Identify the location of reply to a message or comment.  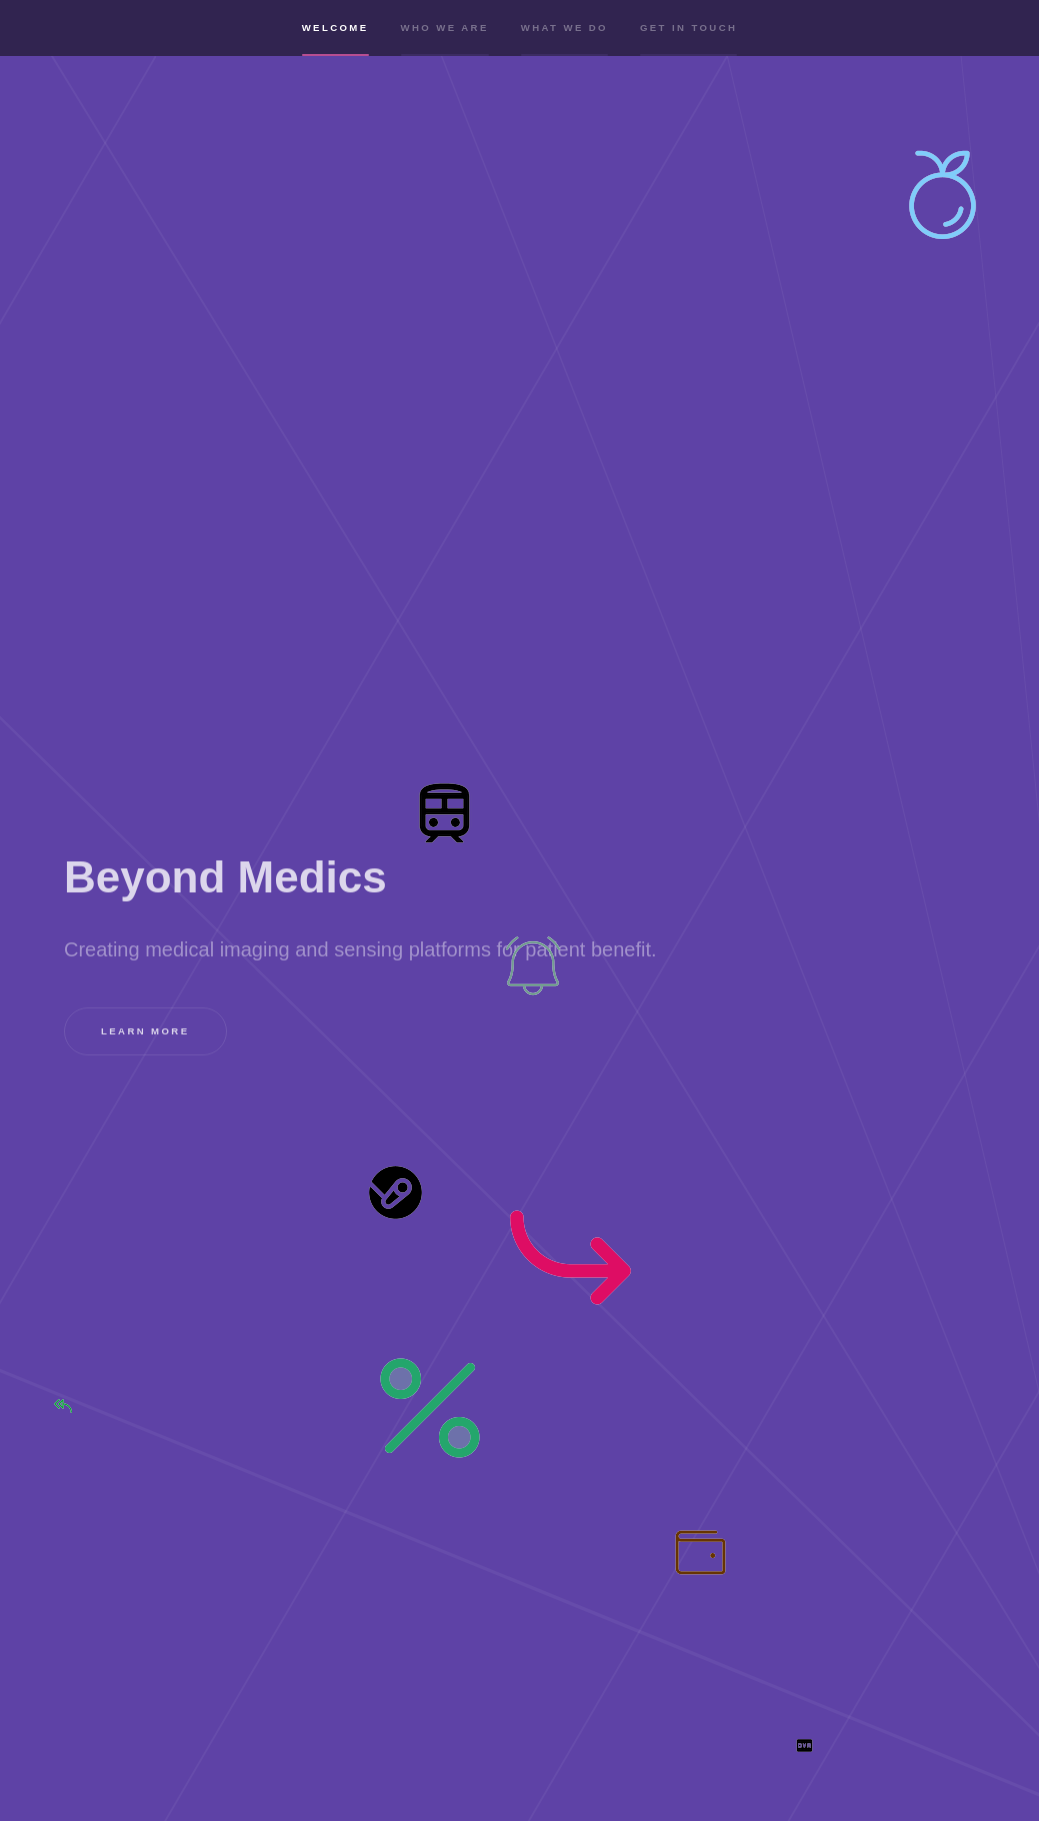
(570, 1257).